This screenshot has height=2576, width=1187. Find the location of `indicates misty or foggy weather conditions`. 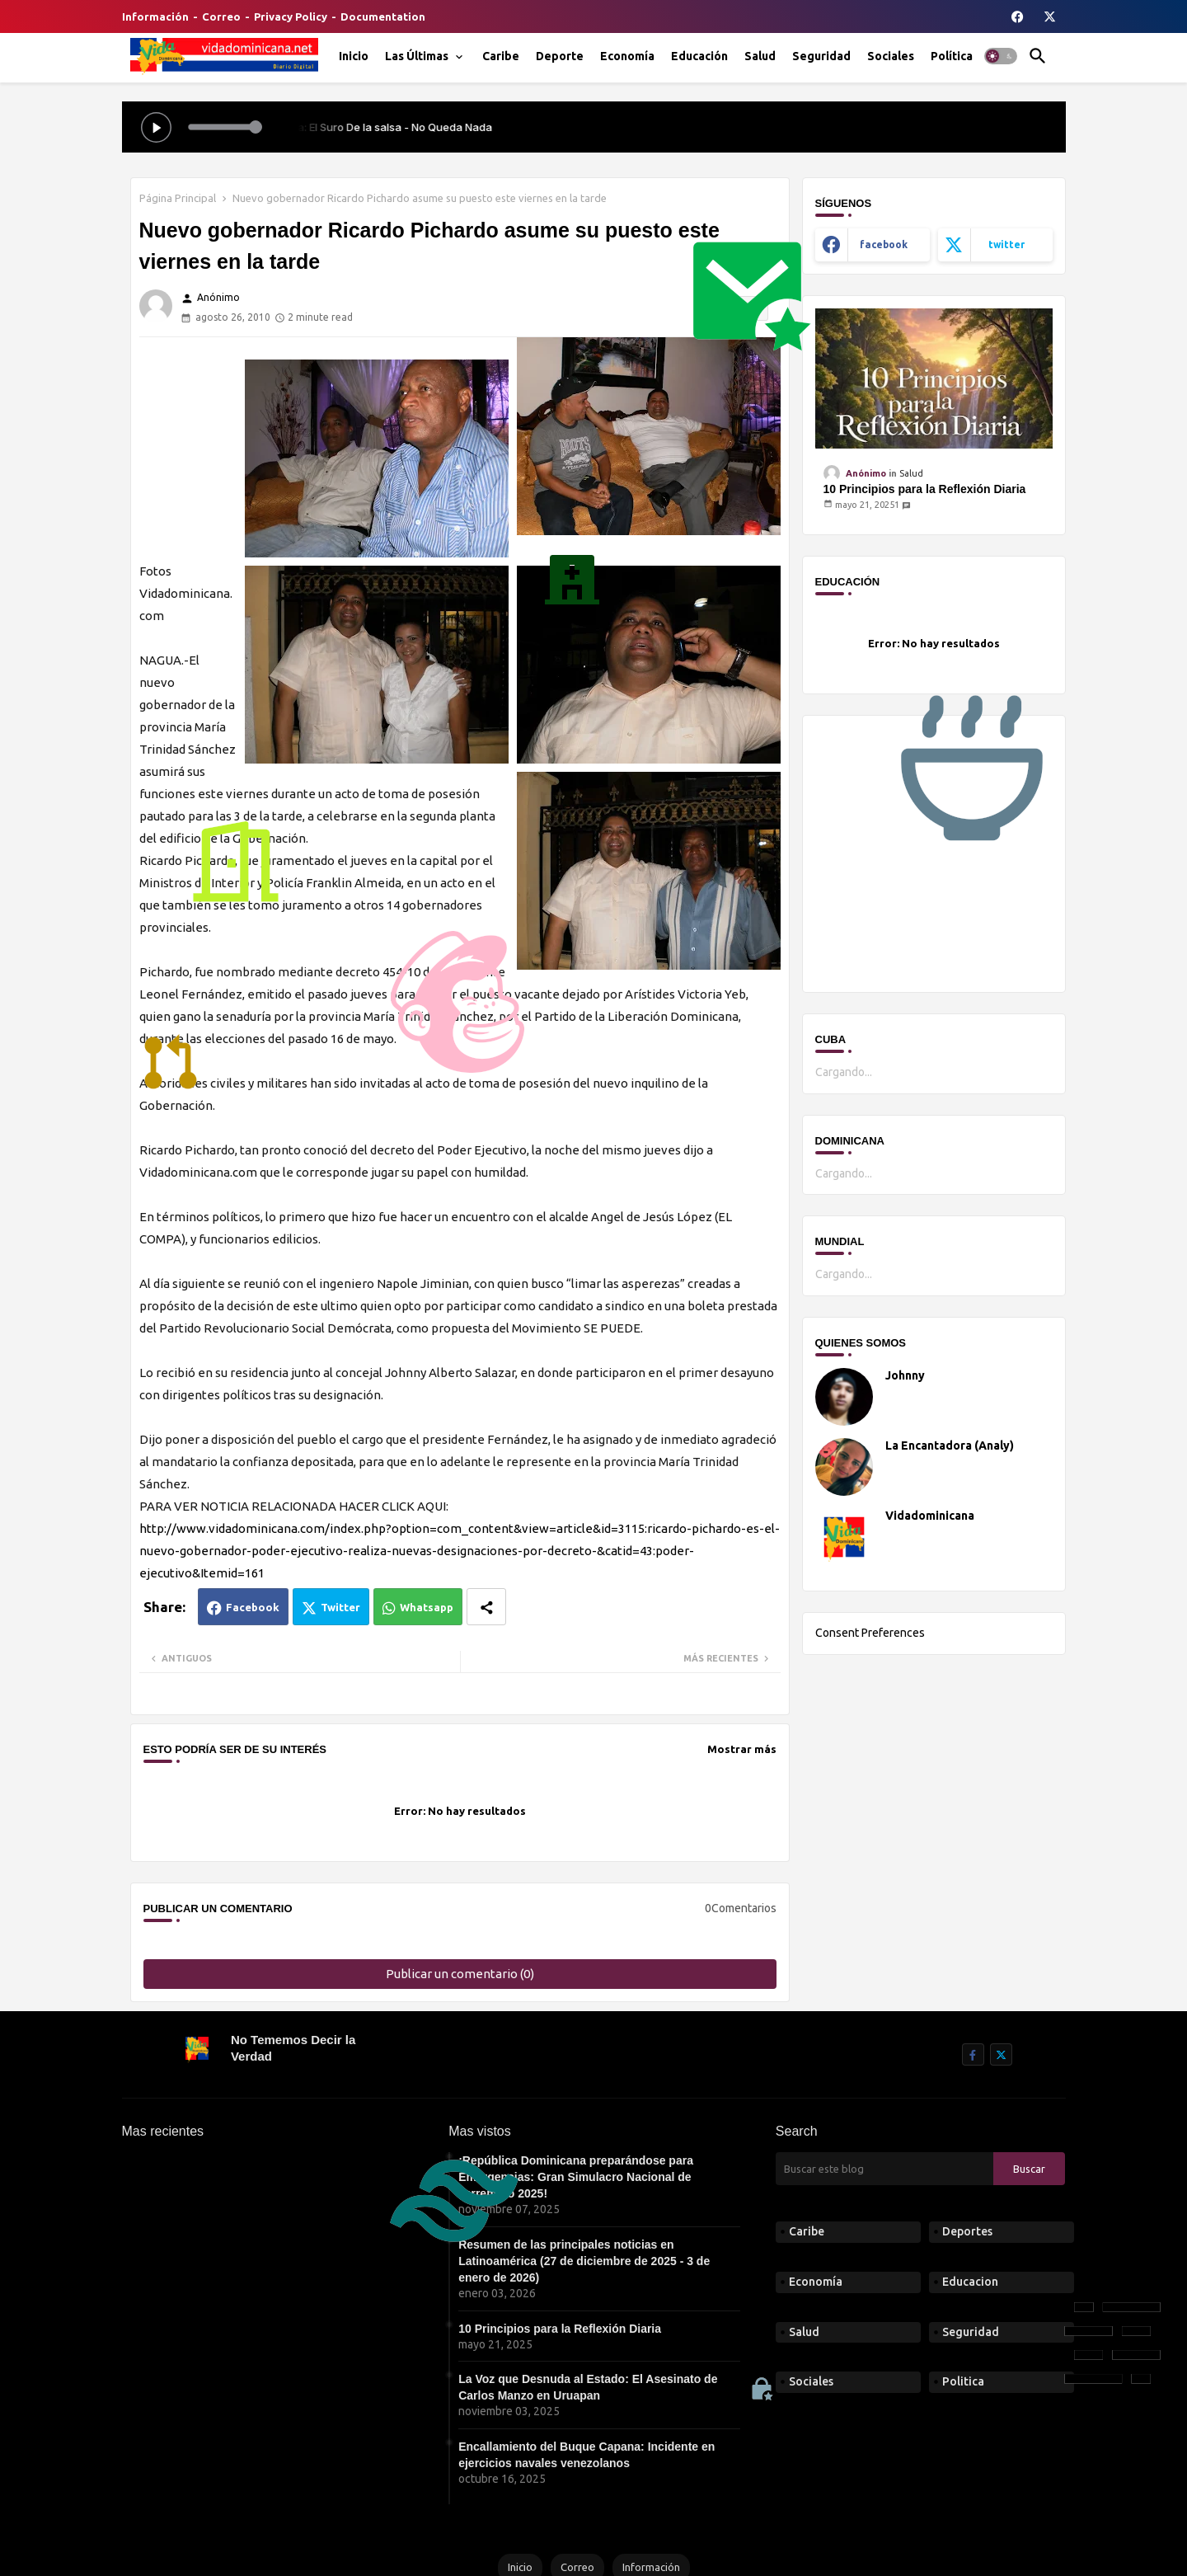

indicates misty or foggy weather conditions is located at coordinates (1112, 2340).